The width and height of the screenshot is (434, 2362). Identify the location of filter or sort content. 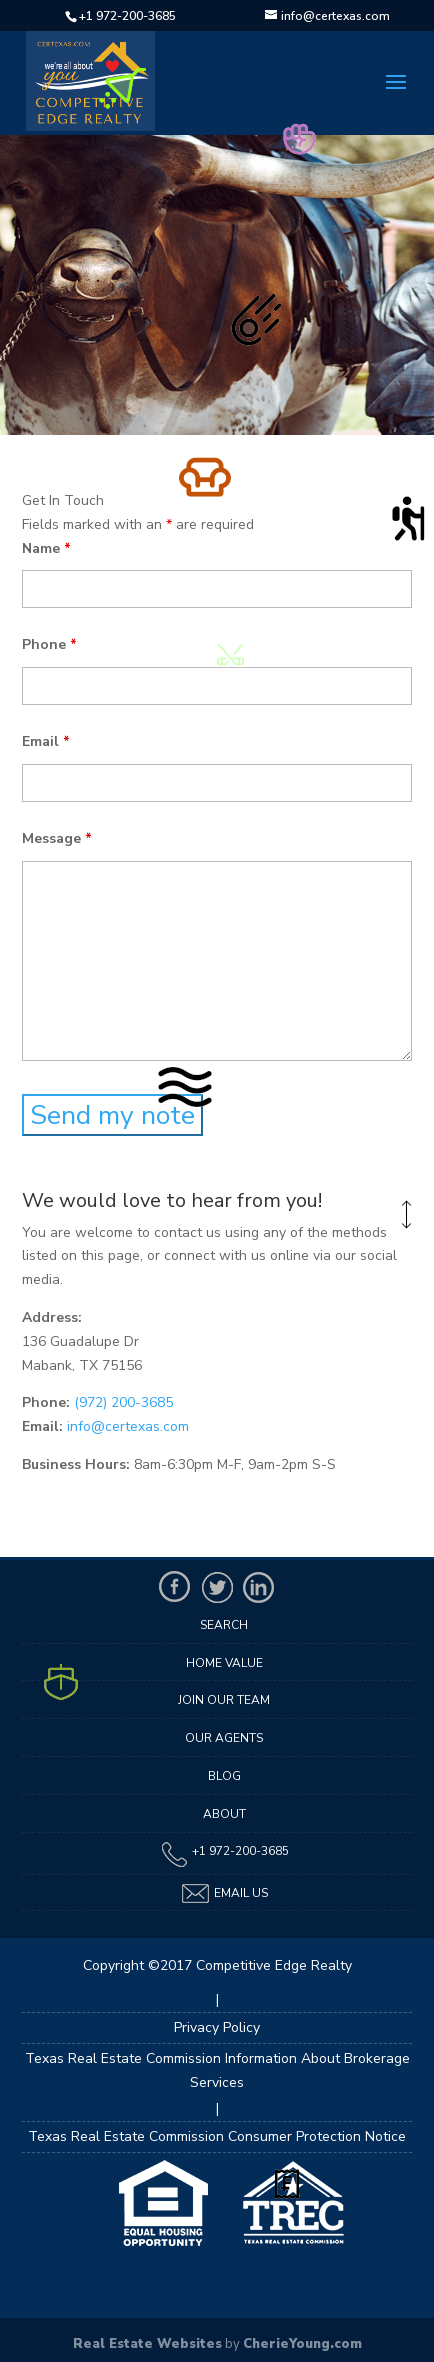
(122, 86).